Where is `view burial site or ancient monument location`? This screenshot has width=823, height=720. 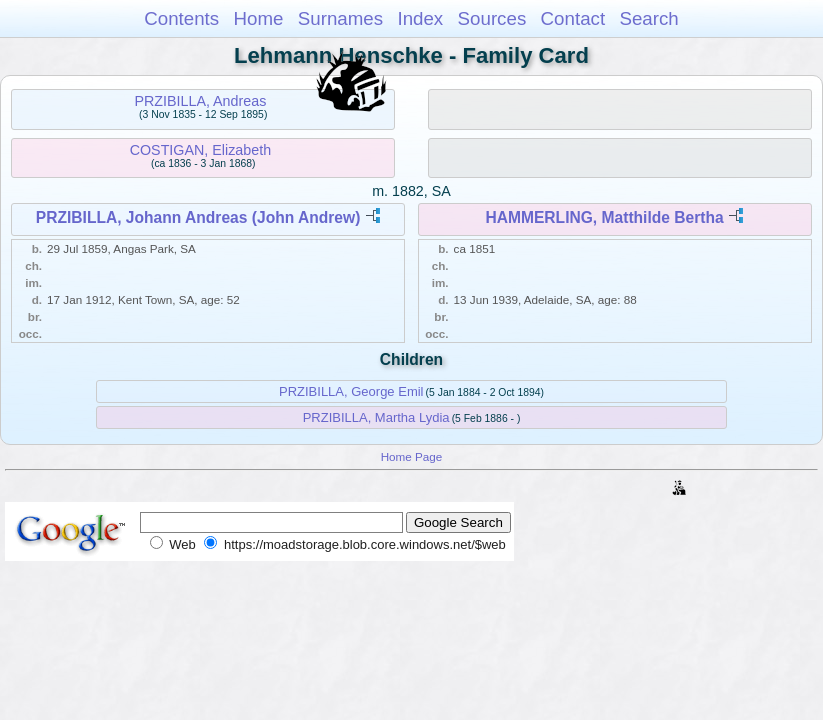
view burial site or ancient monument location is located at coordinates (351, 80).